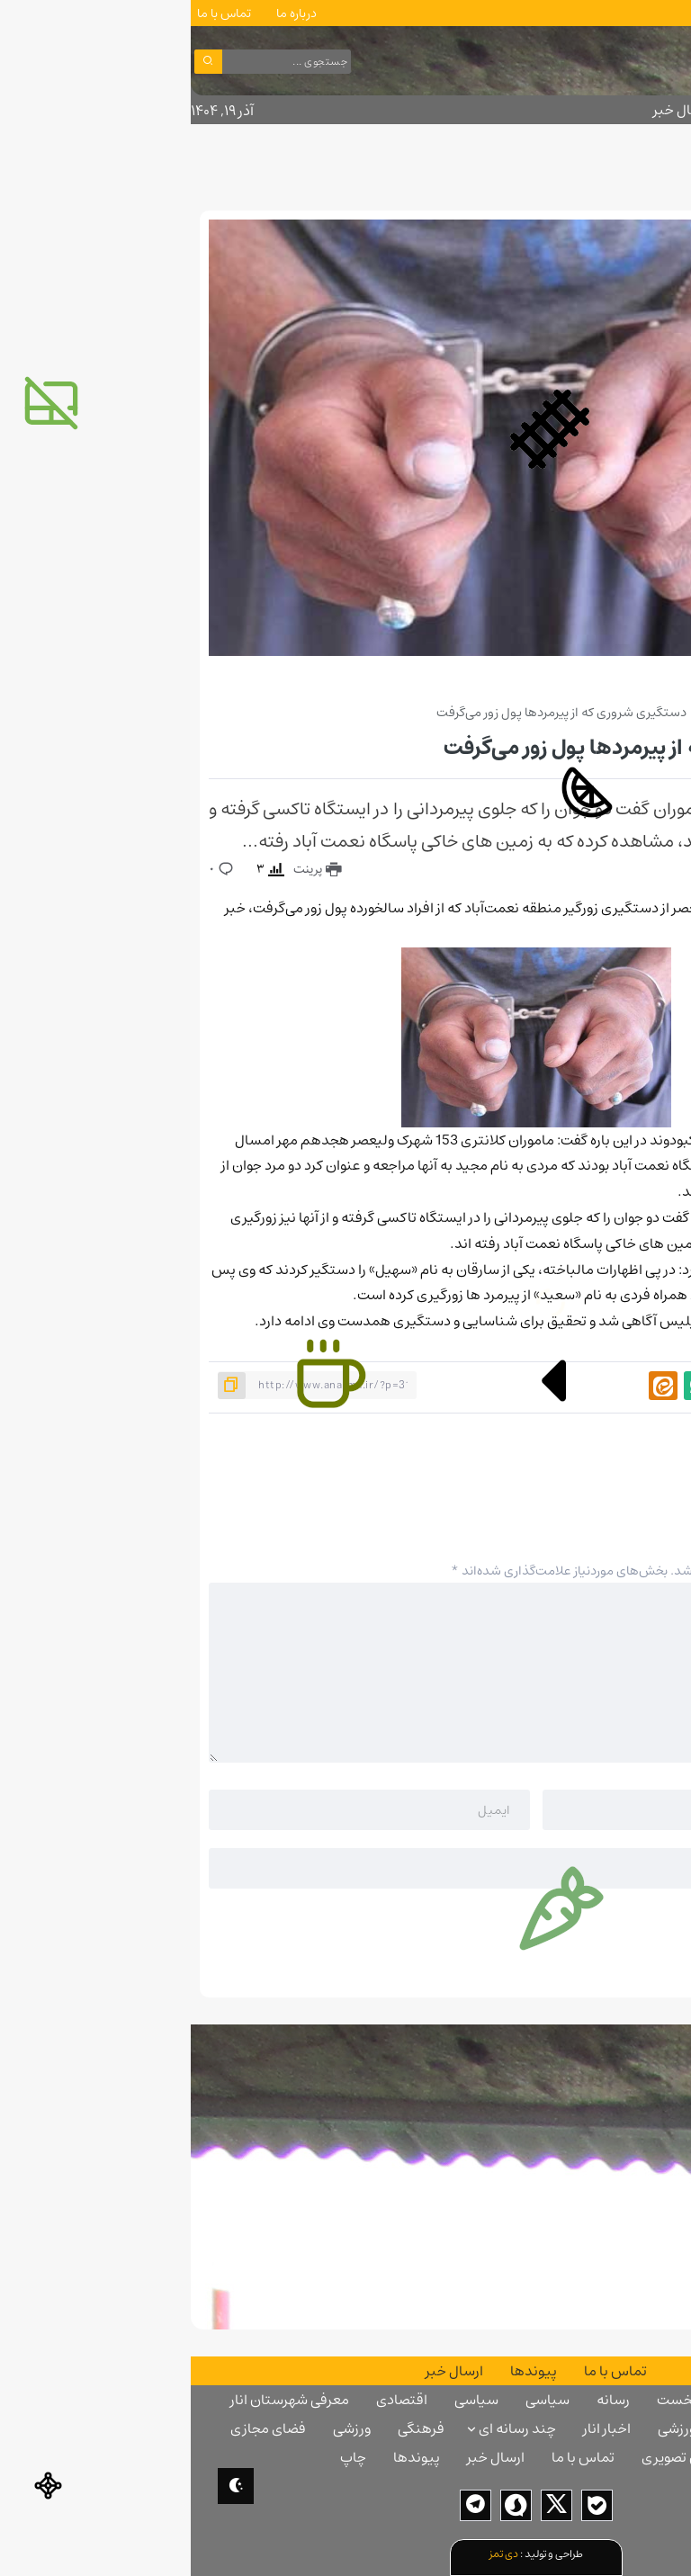 This screenshot has width=691, height=2576. Describe the element at coordinates (555, 1380) in the screenshot. I see `go back to the previous screen` at that location.